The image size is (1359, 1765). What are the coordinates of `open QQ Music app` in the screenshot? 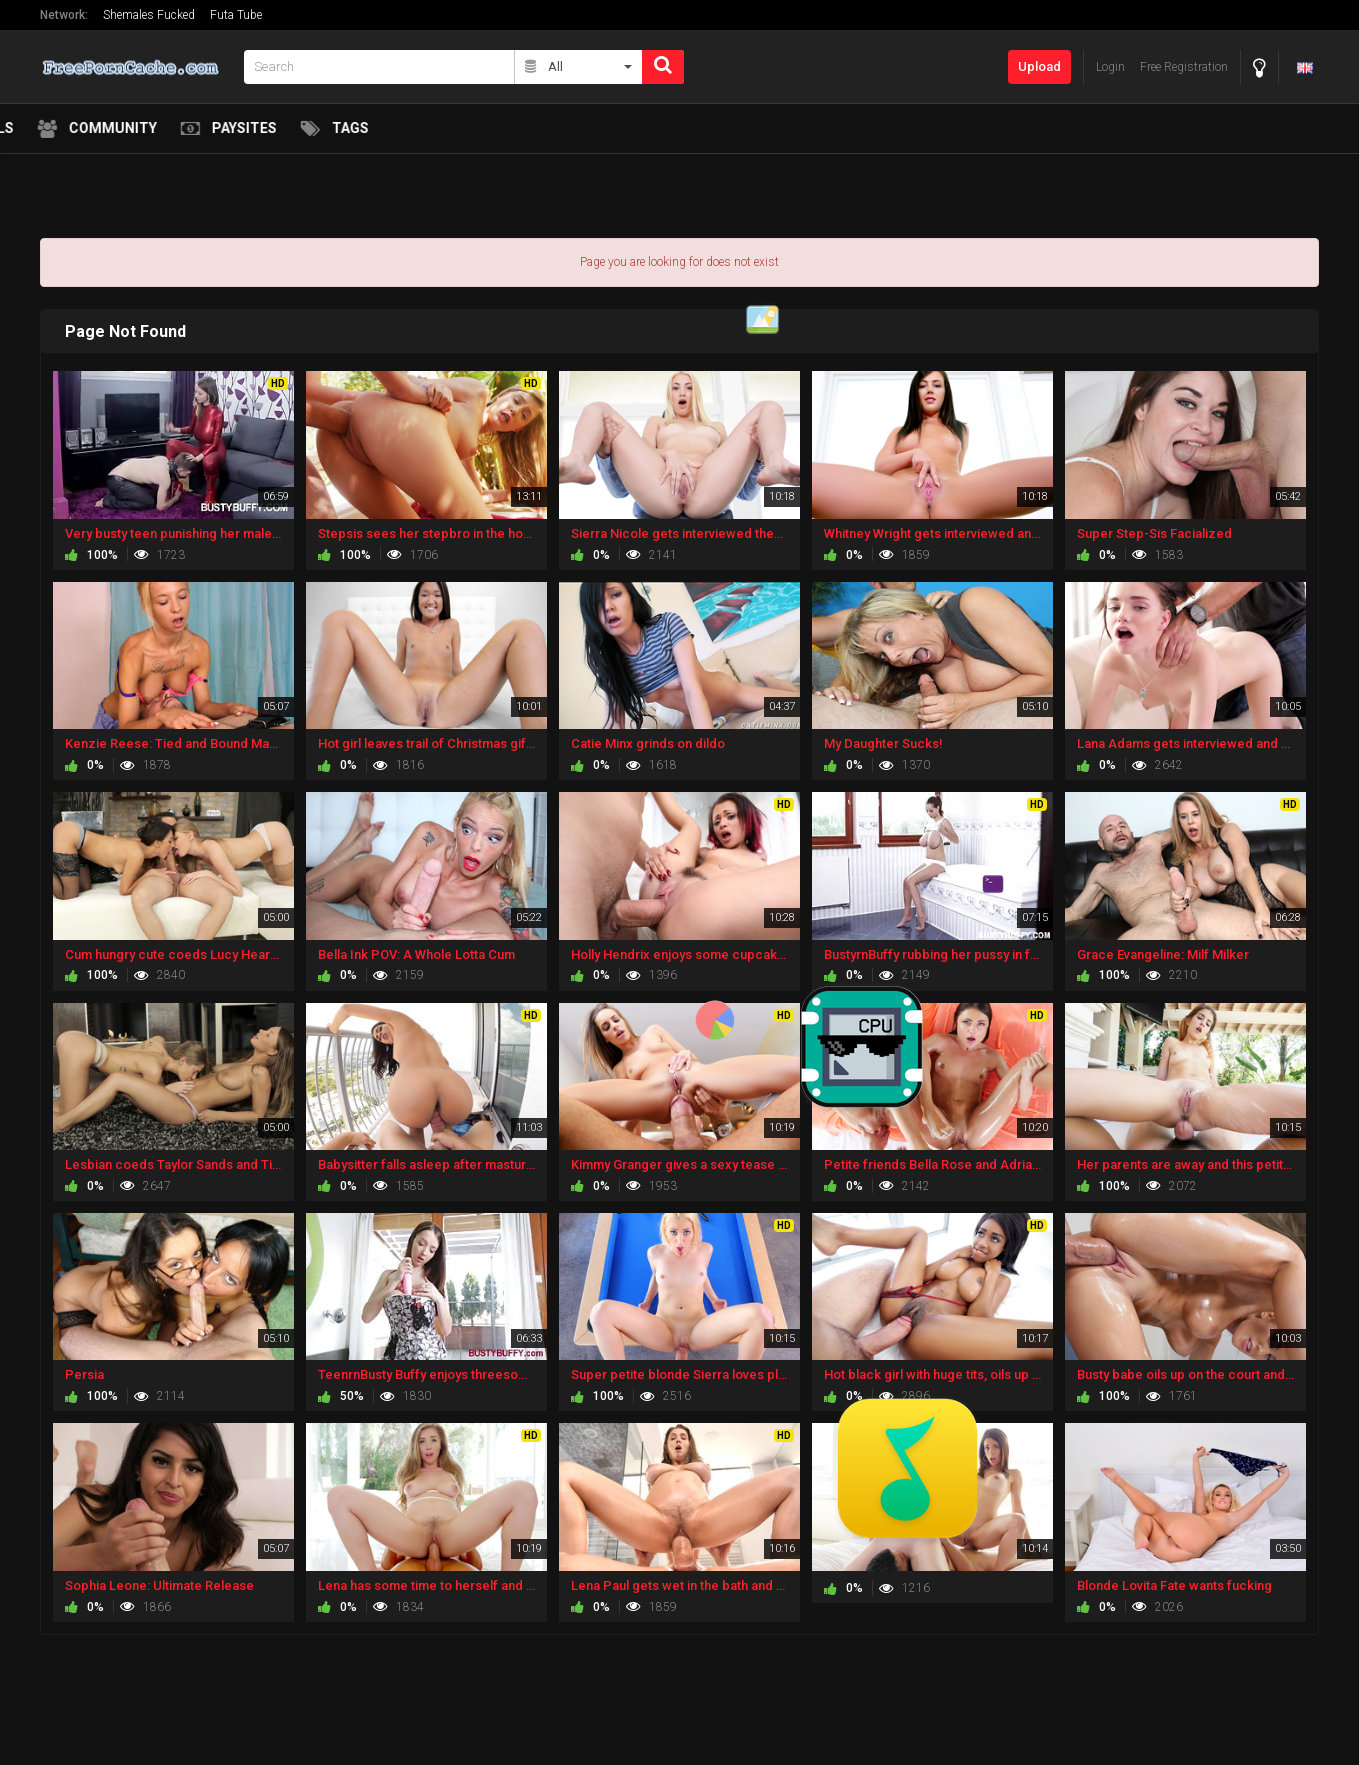 It's located at (907, 1468).